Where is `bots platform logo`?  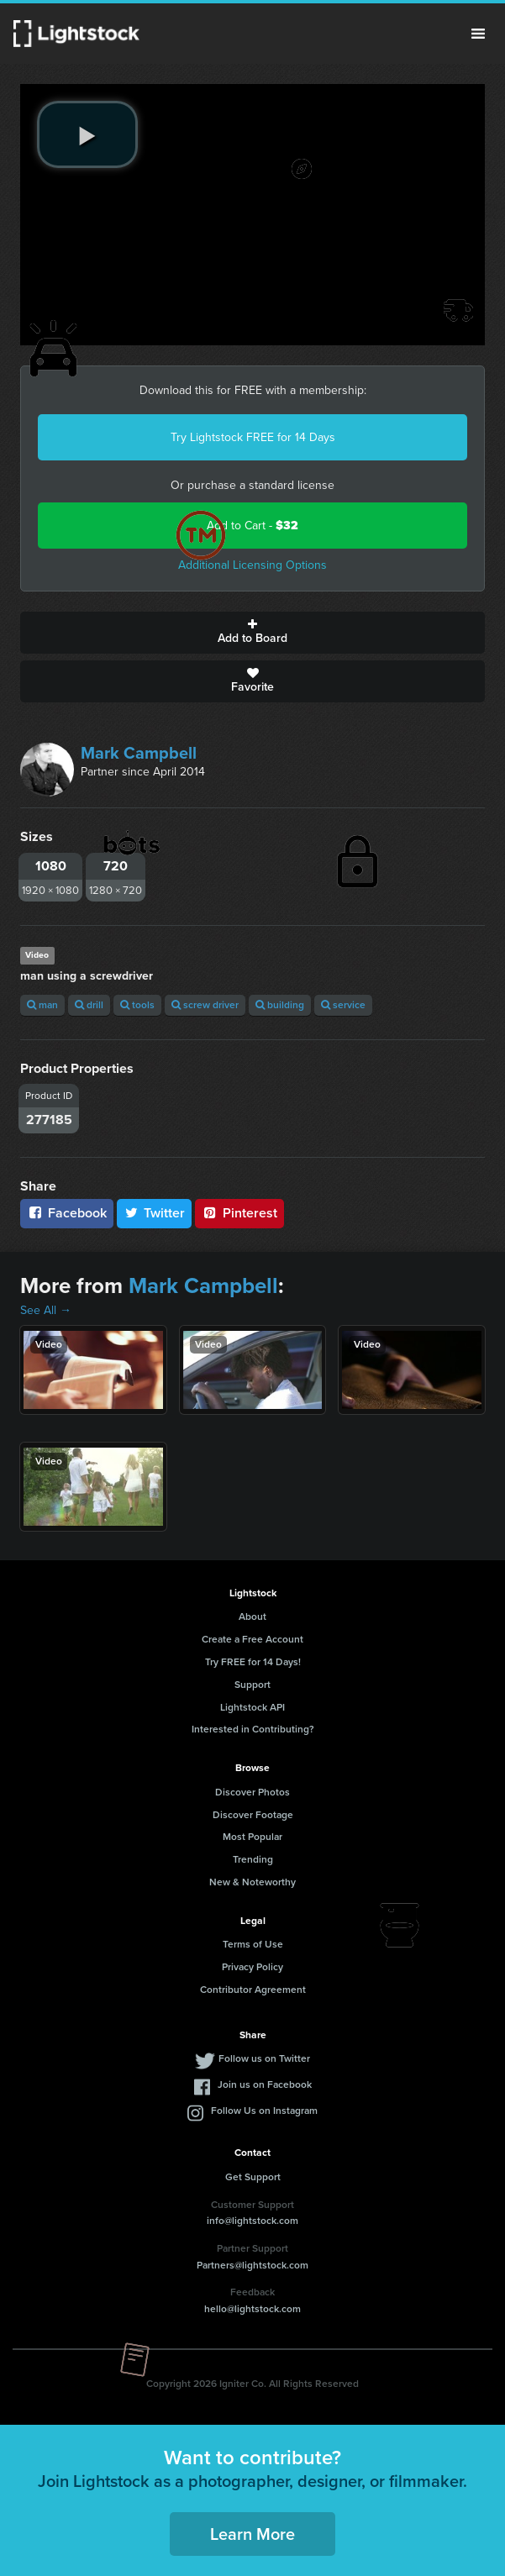 bots platform logo is located at coordinates (132, 845).